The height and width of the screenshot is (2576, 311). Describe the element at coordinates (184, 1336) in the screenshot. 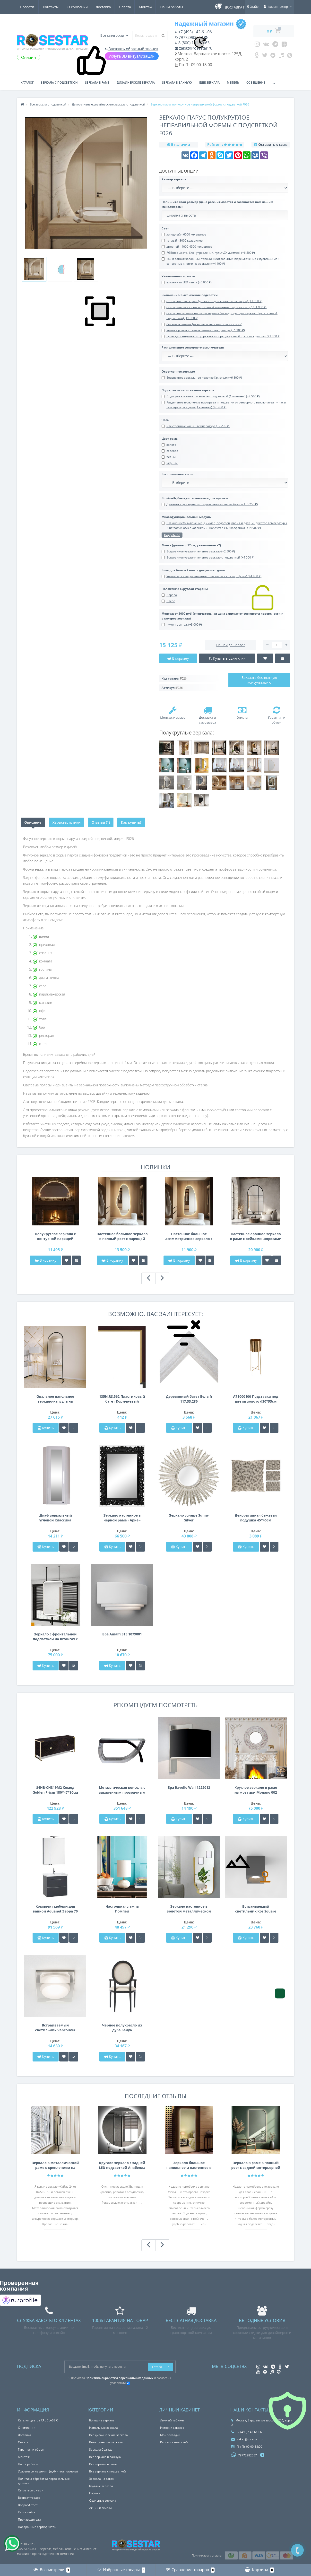

I see `remove or clear active filters` at that location.